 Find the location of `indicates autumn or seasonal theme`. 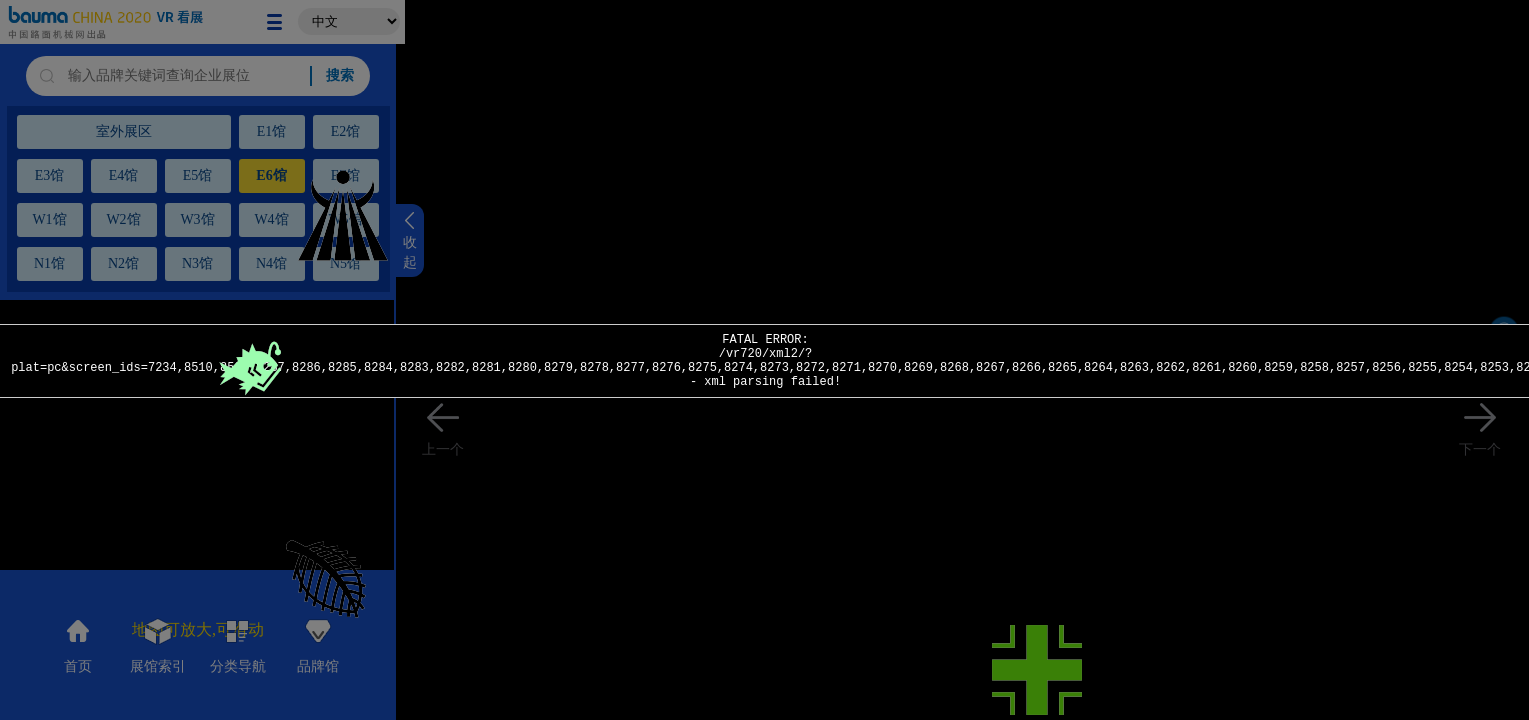

indicates autumn or seasonal theme is located at coordinates (326, 579).